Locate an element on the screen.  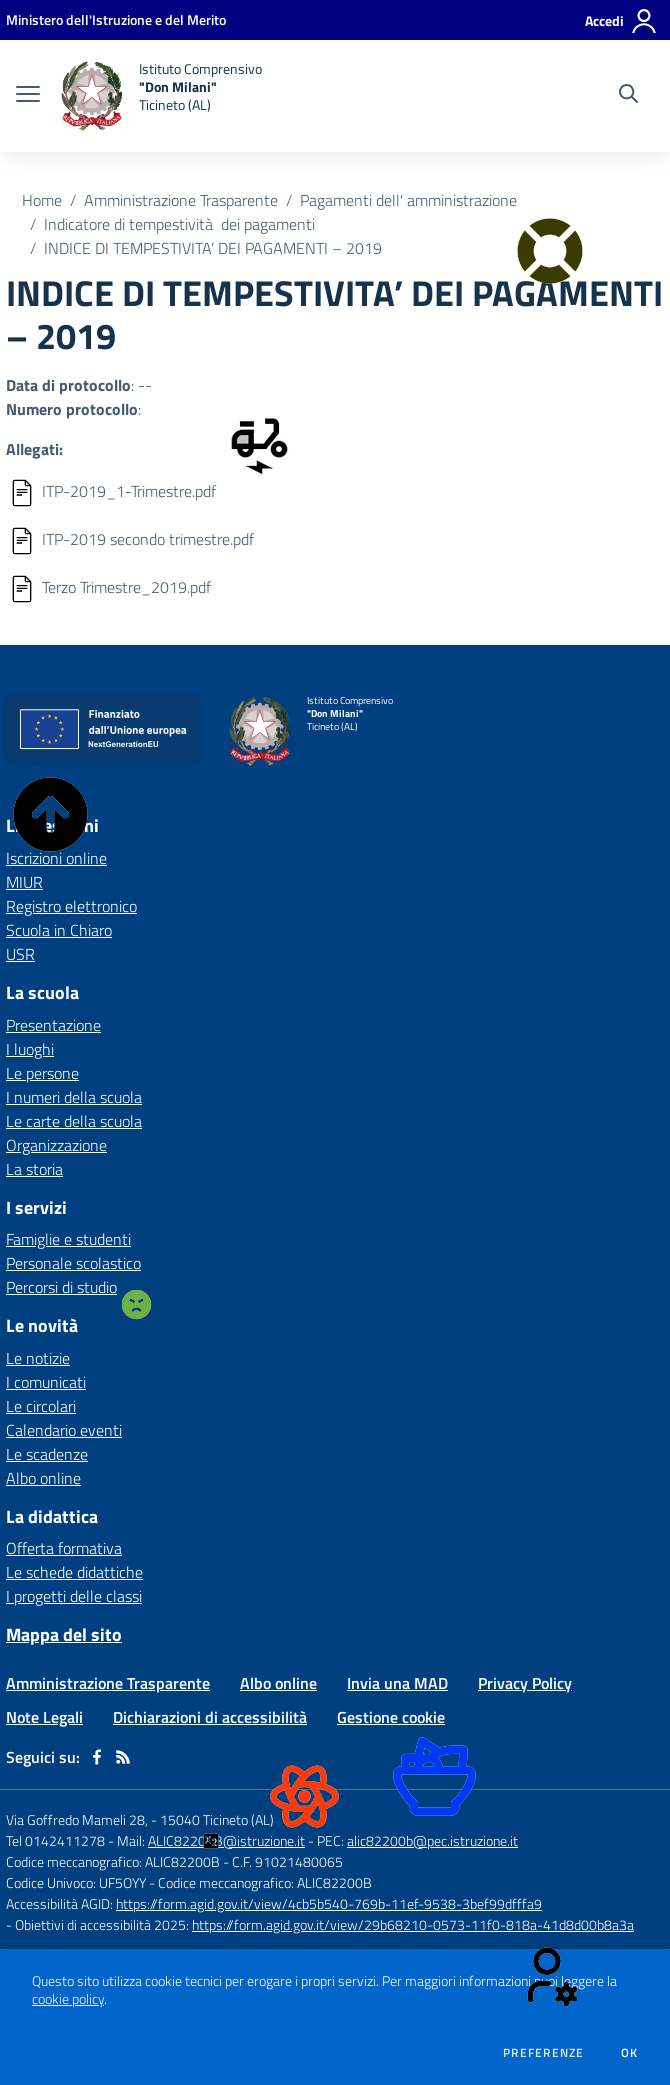
view salad or healthy food options is located at coordinates (434, 1774).